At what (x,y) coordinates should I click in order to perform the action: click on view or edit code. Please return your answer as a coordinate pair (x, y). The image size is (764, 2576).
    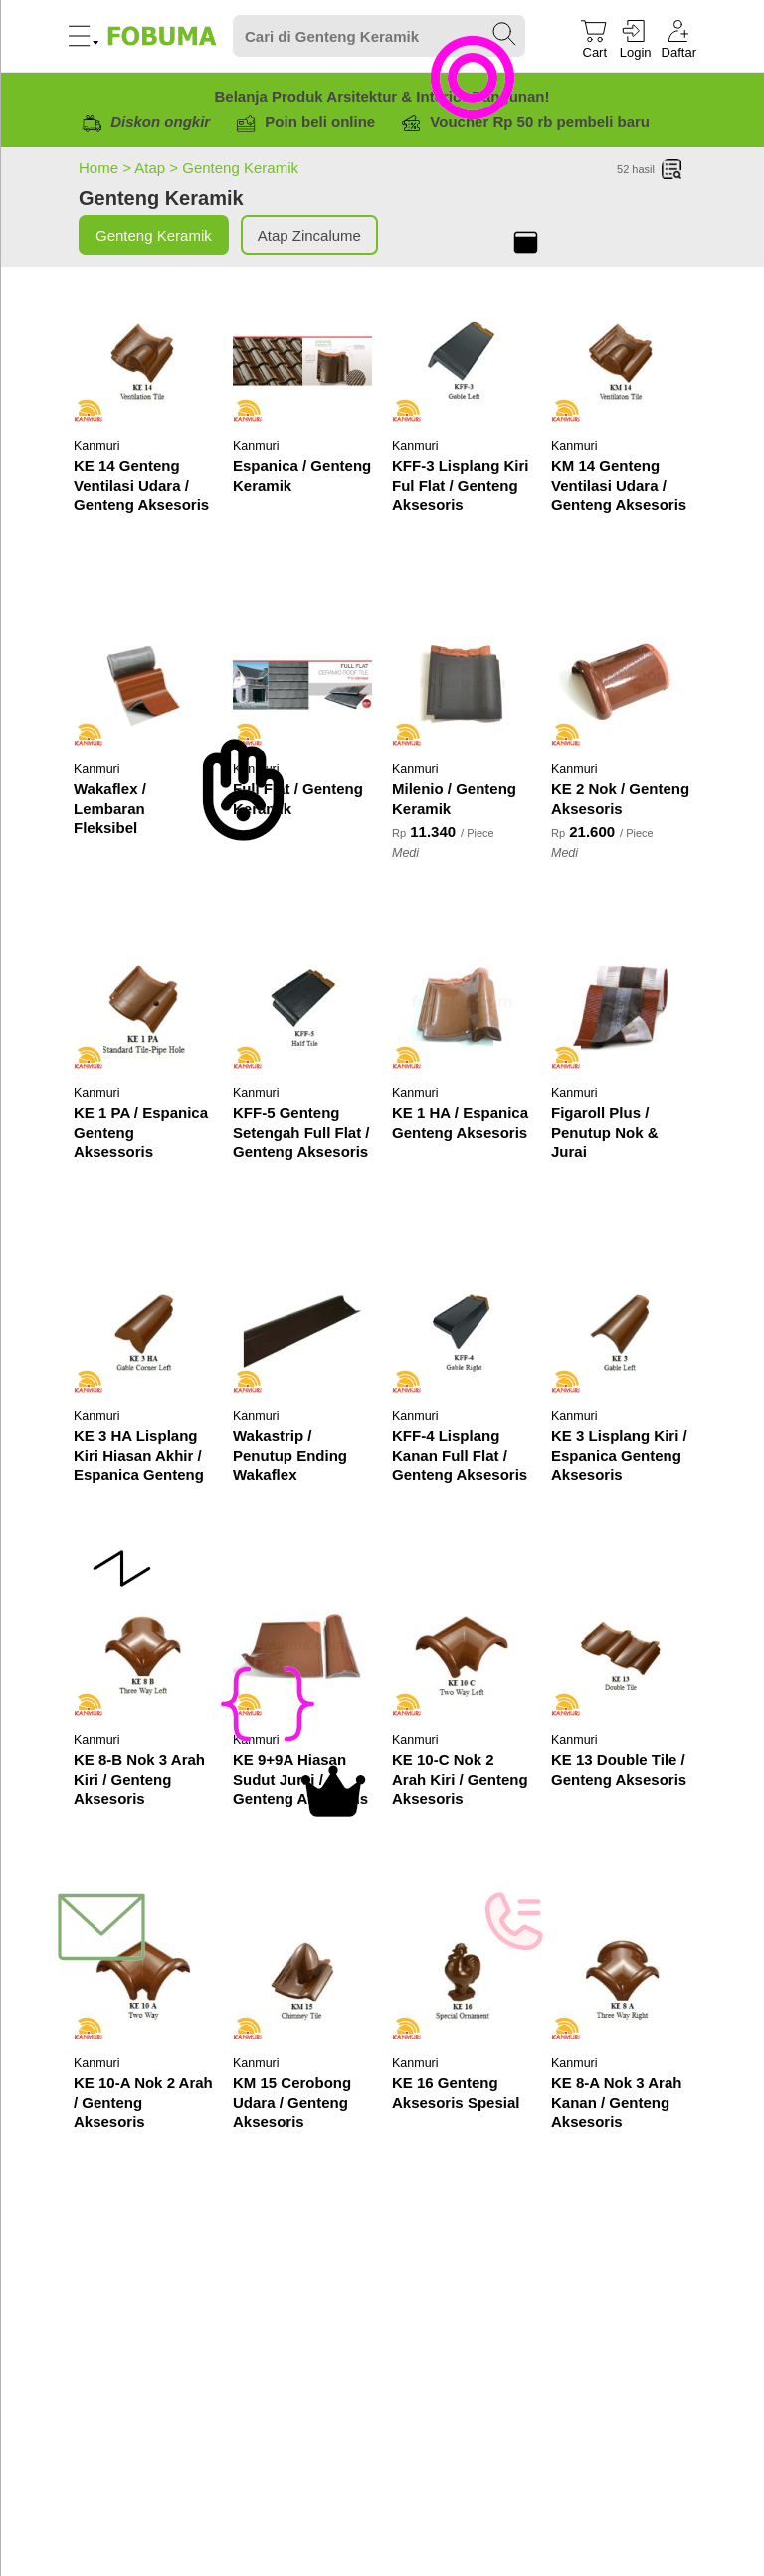
    Looking at the image, I should click on (268, 1704).